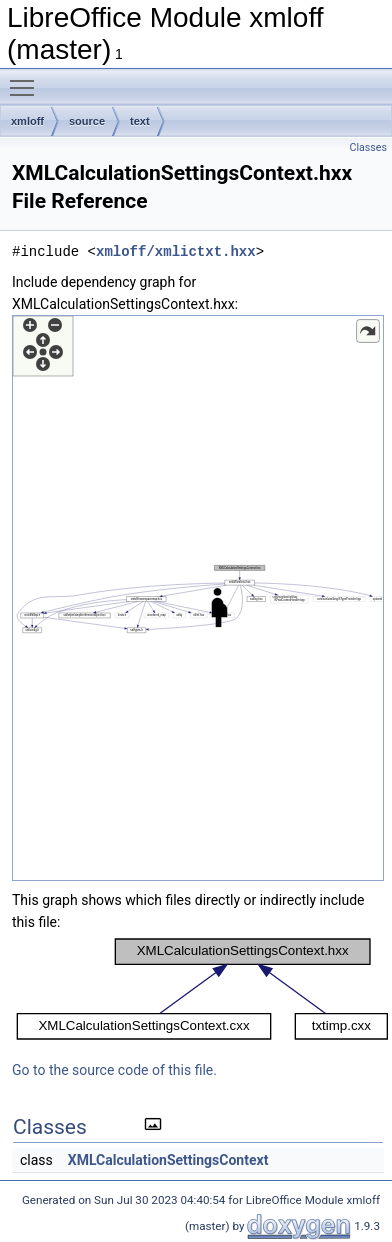 The width and height of the screenshot is (392, 1242). What do you see at coordinates (219, 607) in the screenshot?
I see `indicates pregnancy-related features or services` at bounding box center [219, 607].